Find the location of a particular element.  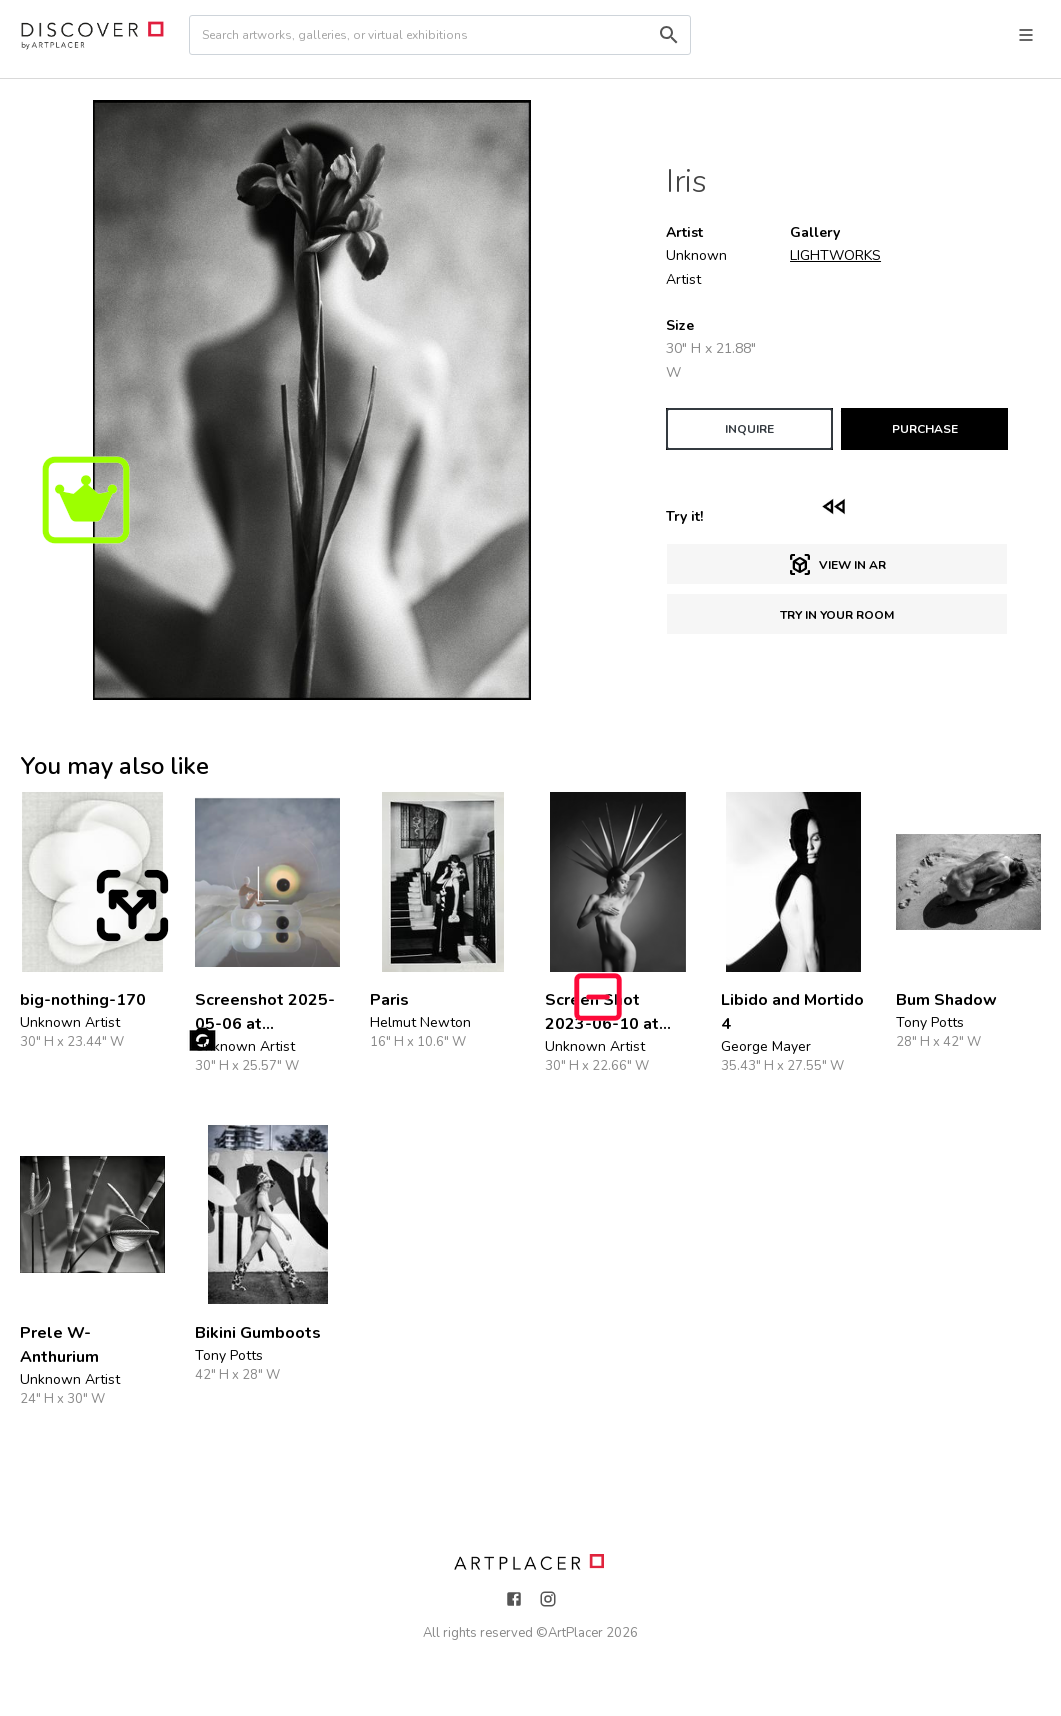

scan or capture a route is located at coordinates (132, 905).